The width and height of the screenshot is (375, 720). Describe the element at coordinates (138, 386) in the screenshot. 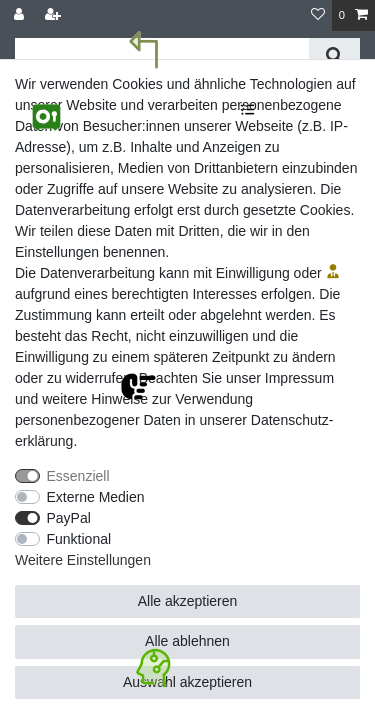

I see `indicates next step or continue forward` at that location.